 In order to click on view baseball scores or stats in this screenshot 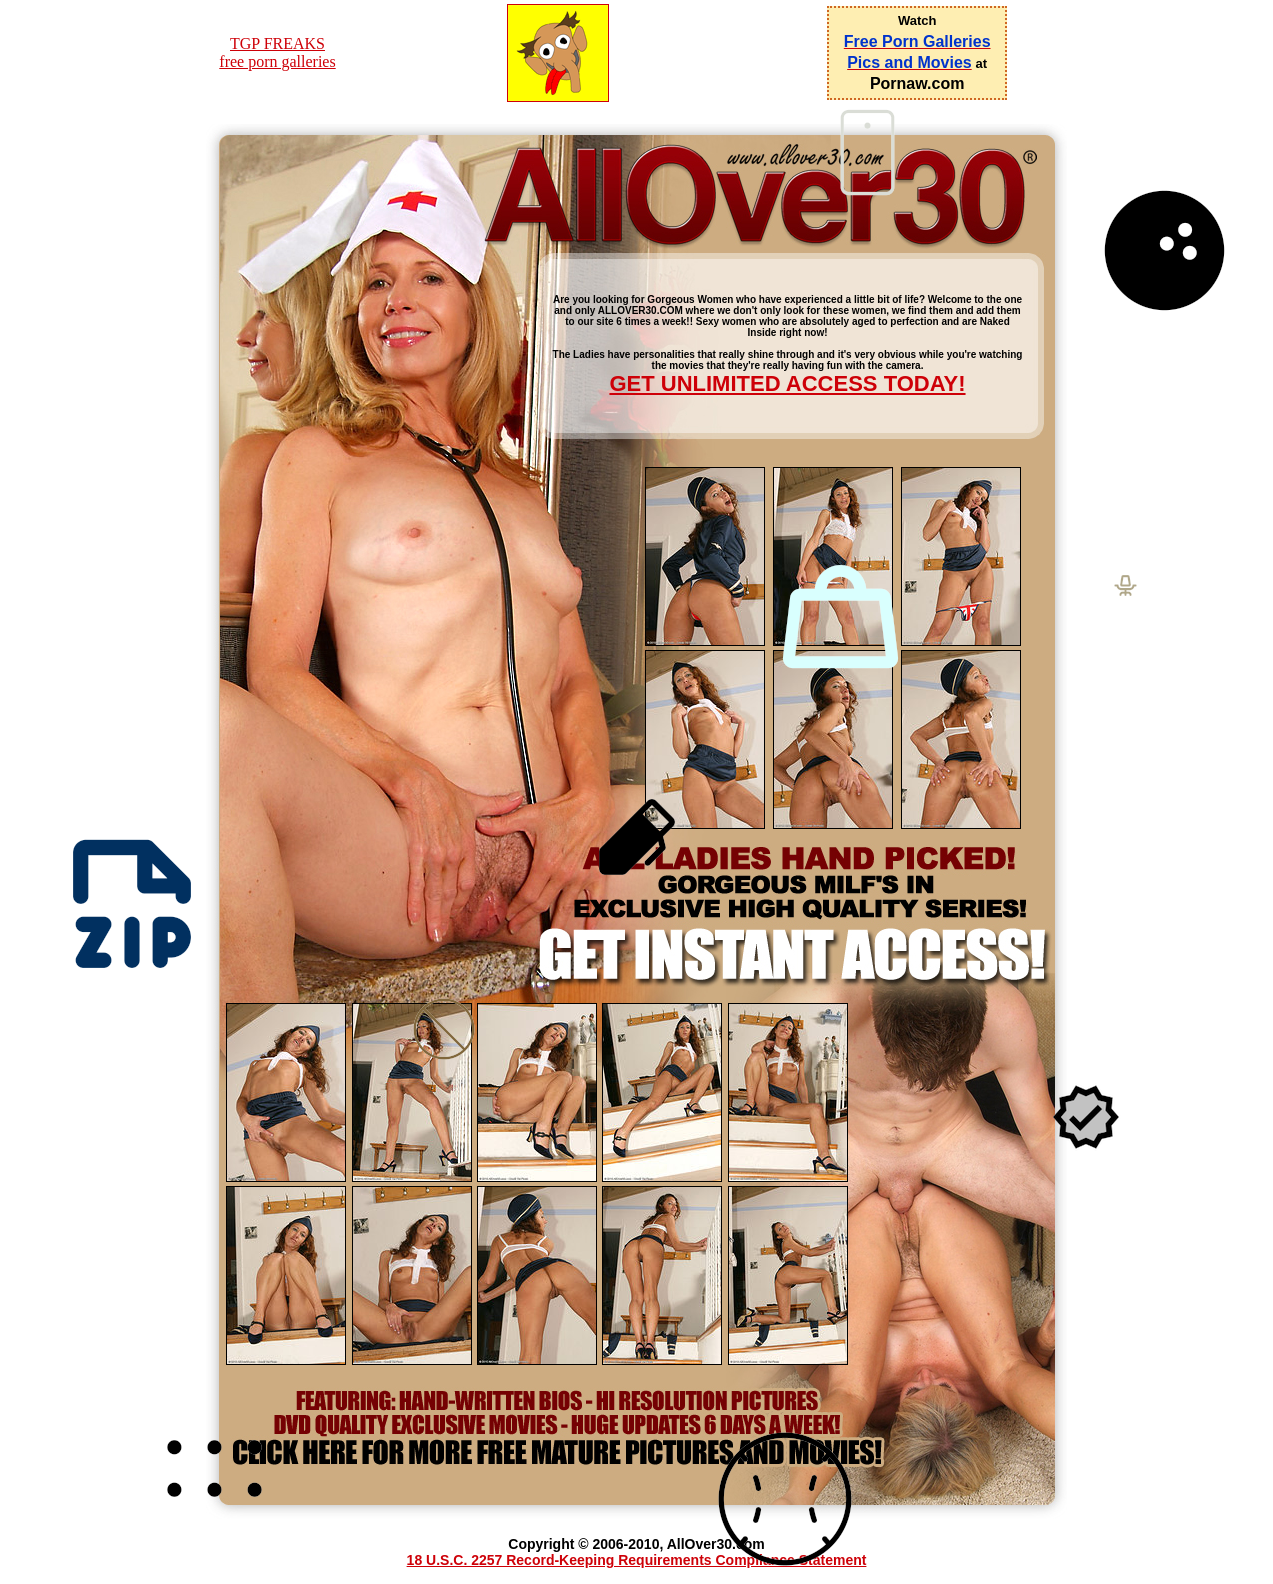, I will do `click(785, 1499)`.